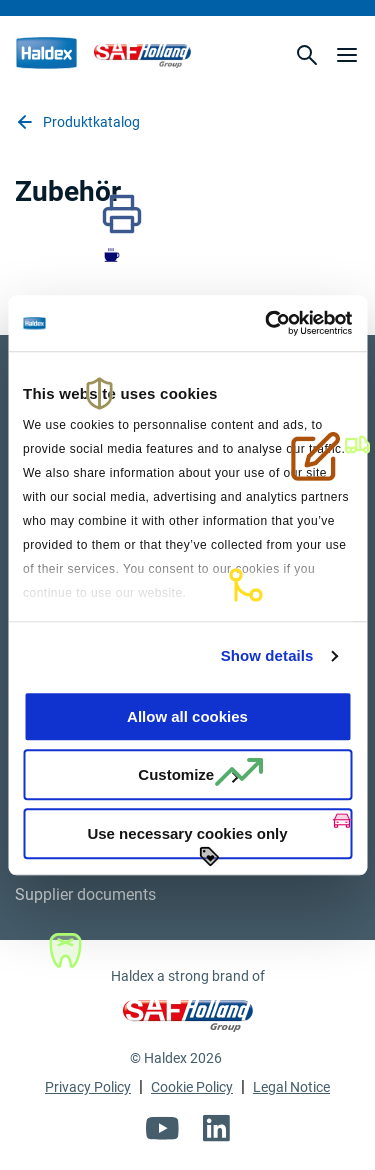 The image size is (375, 1170). Describe the element at coordinates (239, 772) in the screenshot. I see `view trending or popular content` at that location.